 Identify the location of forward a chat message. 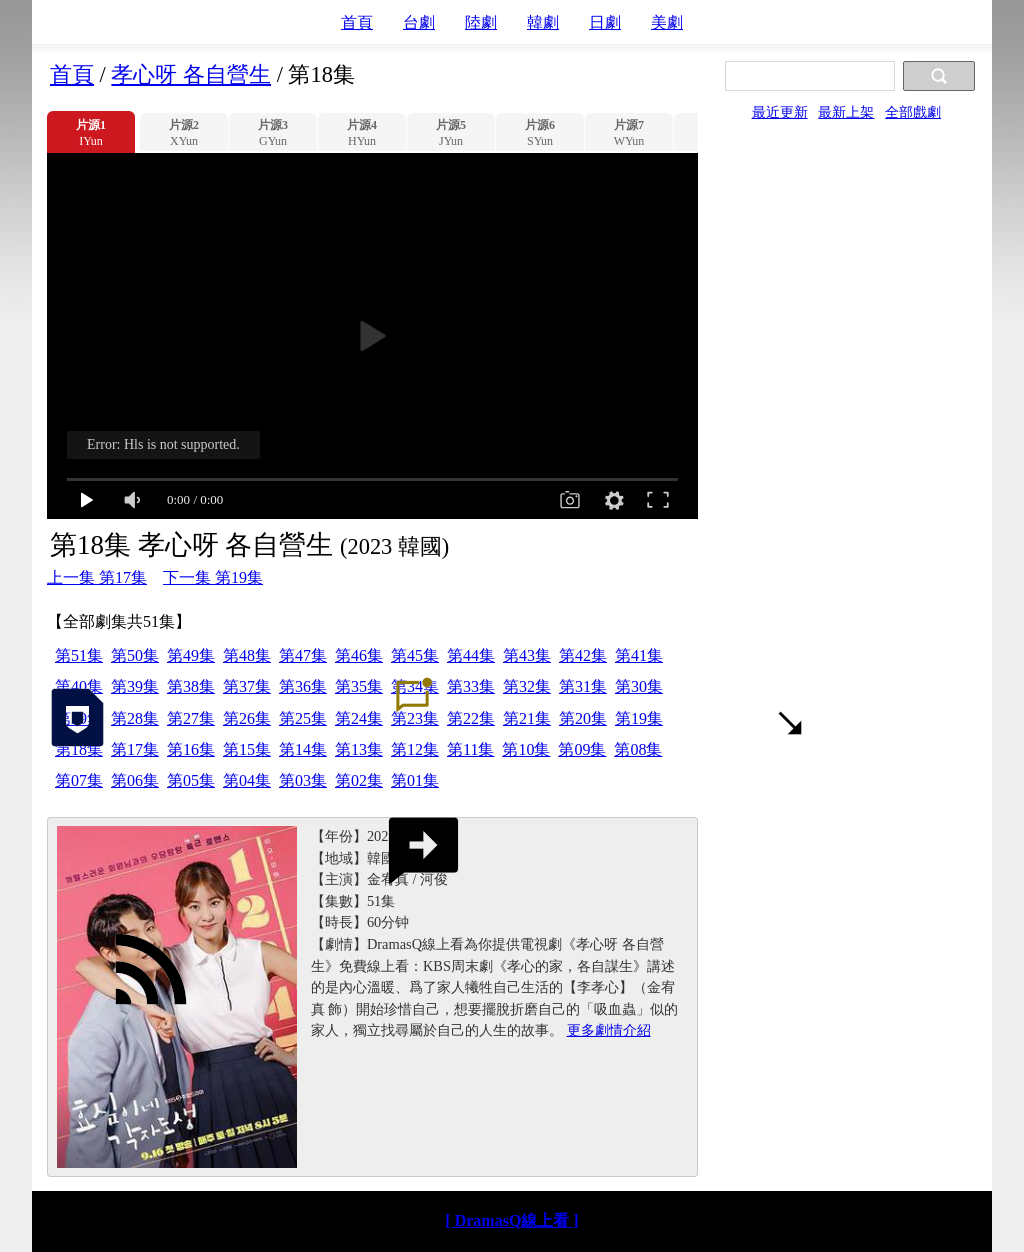
(423, 848).